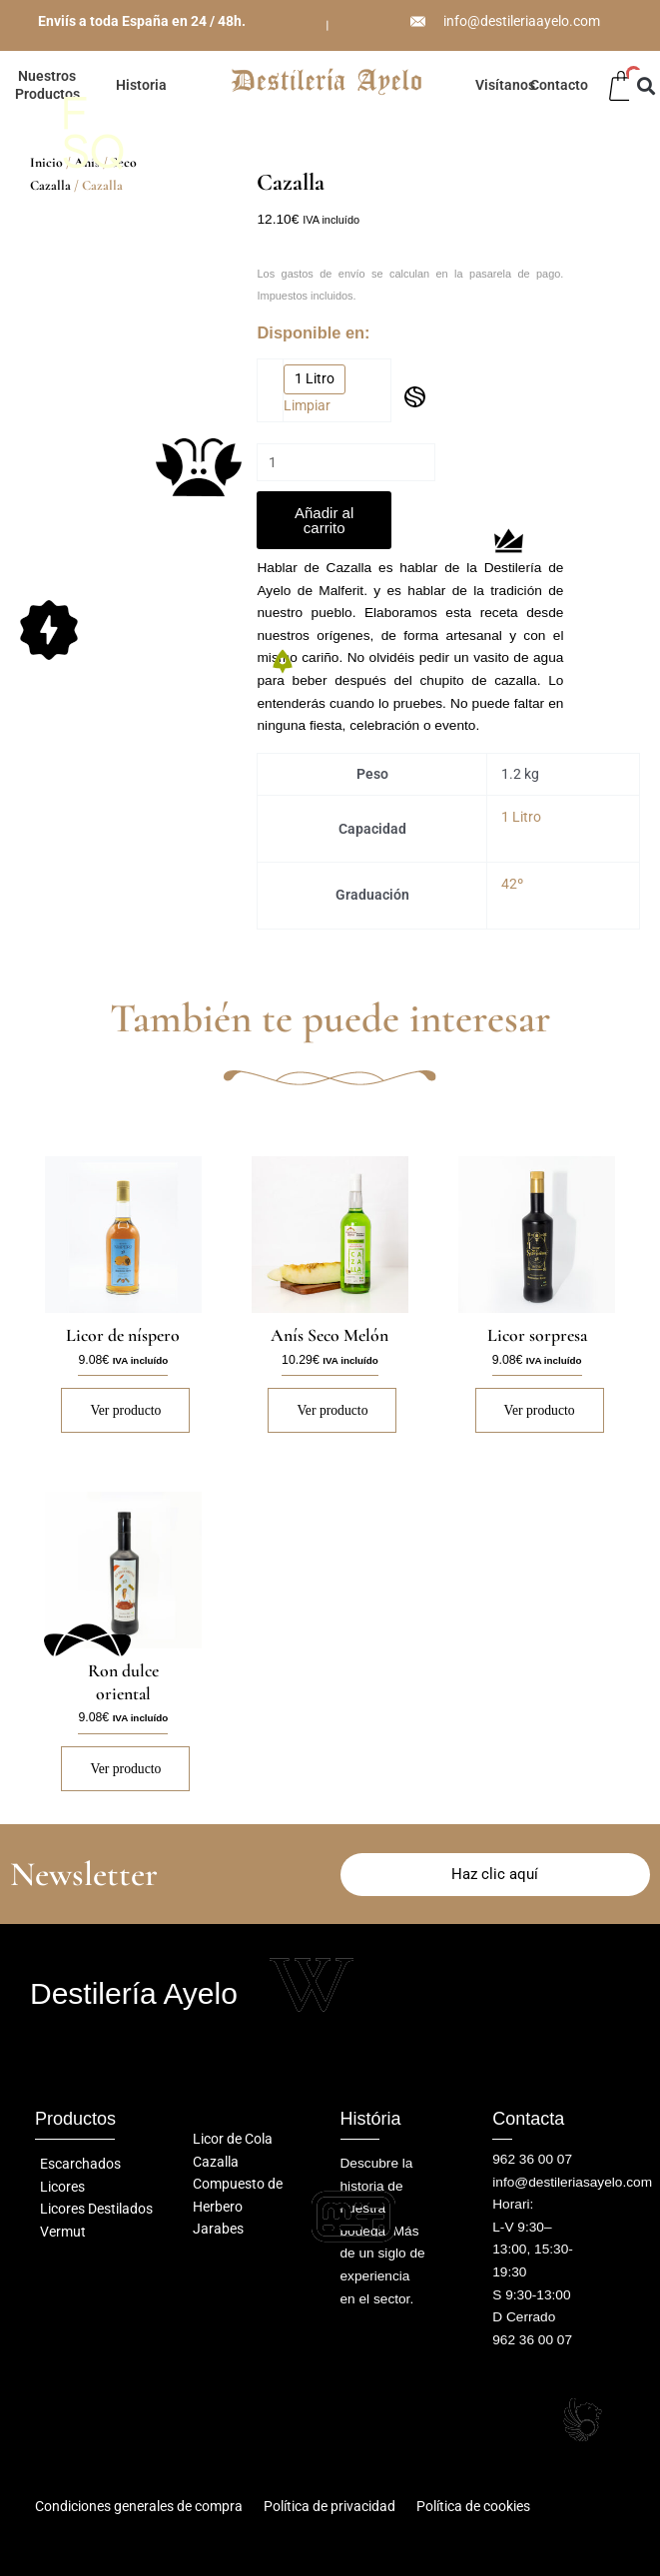 This screenshot has width=660, height=2576. What do you see at coordinates (582, 2419) in the screenshot?
I see `lion air airline logo` at bounding box center [582, 2419].